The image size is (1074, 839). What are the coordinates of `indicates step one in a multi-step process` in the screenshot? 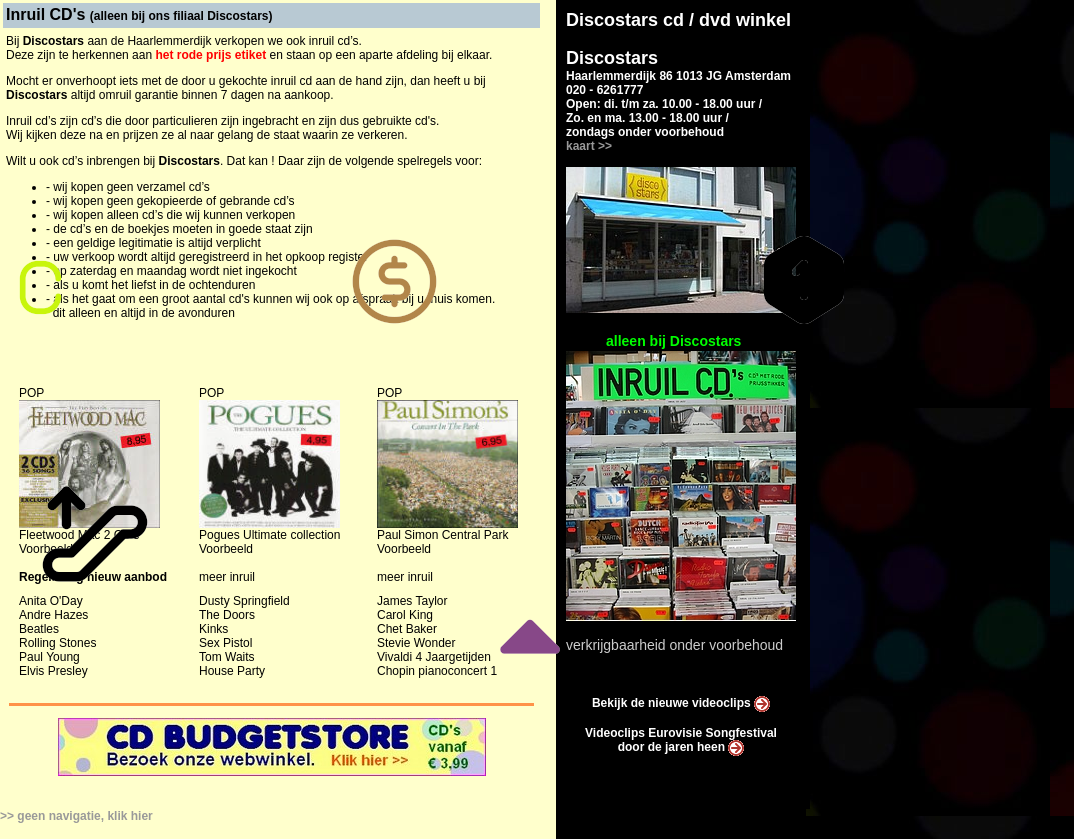 It's located at (804, 280).